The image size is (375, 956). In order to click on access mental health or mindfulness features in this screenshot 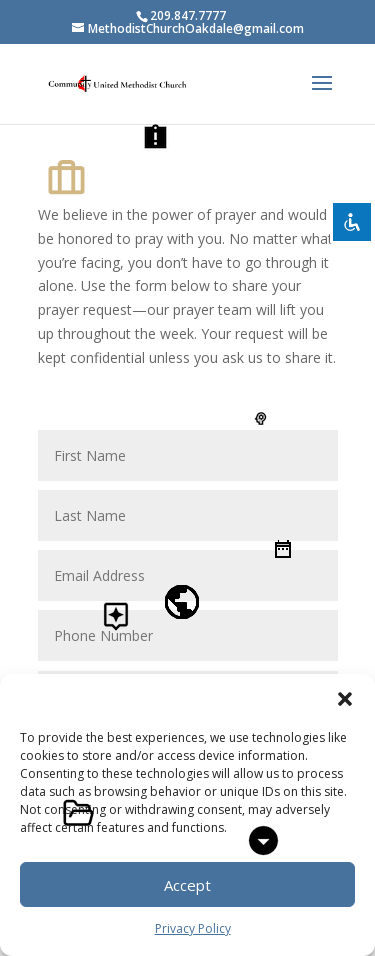, I will do `click(260, 418)`.